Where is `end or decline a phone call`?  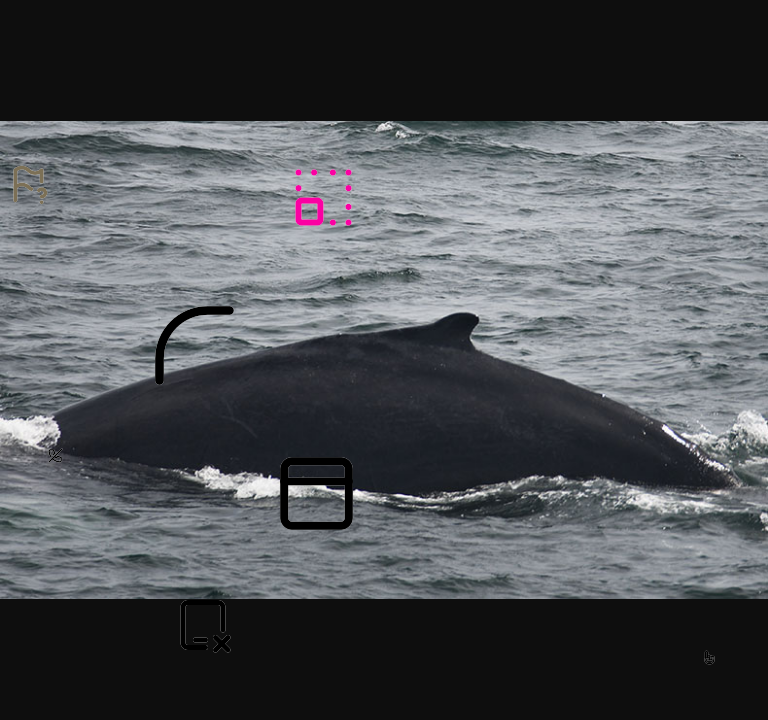 end or decline a phone call is located at coordinates (55, 455).